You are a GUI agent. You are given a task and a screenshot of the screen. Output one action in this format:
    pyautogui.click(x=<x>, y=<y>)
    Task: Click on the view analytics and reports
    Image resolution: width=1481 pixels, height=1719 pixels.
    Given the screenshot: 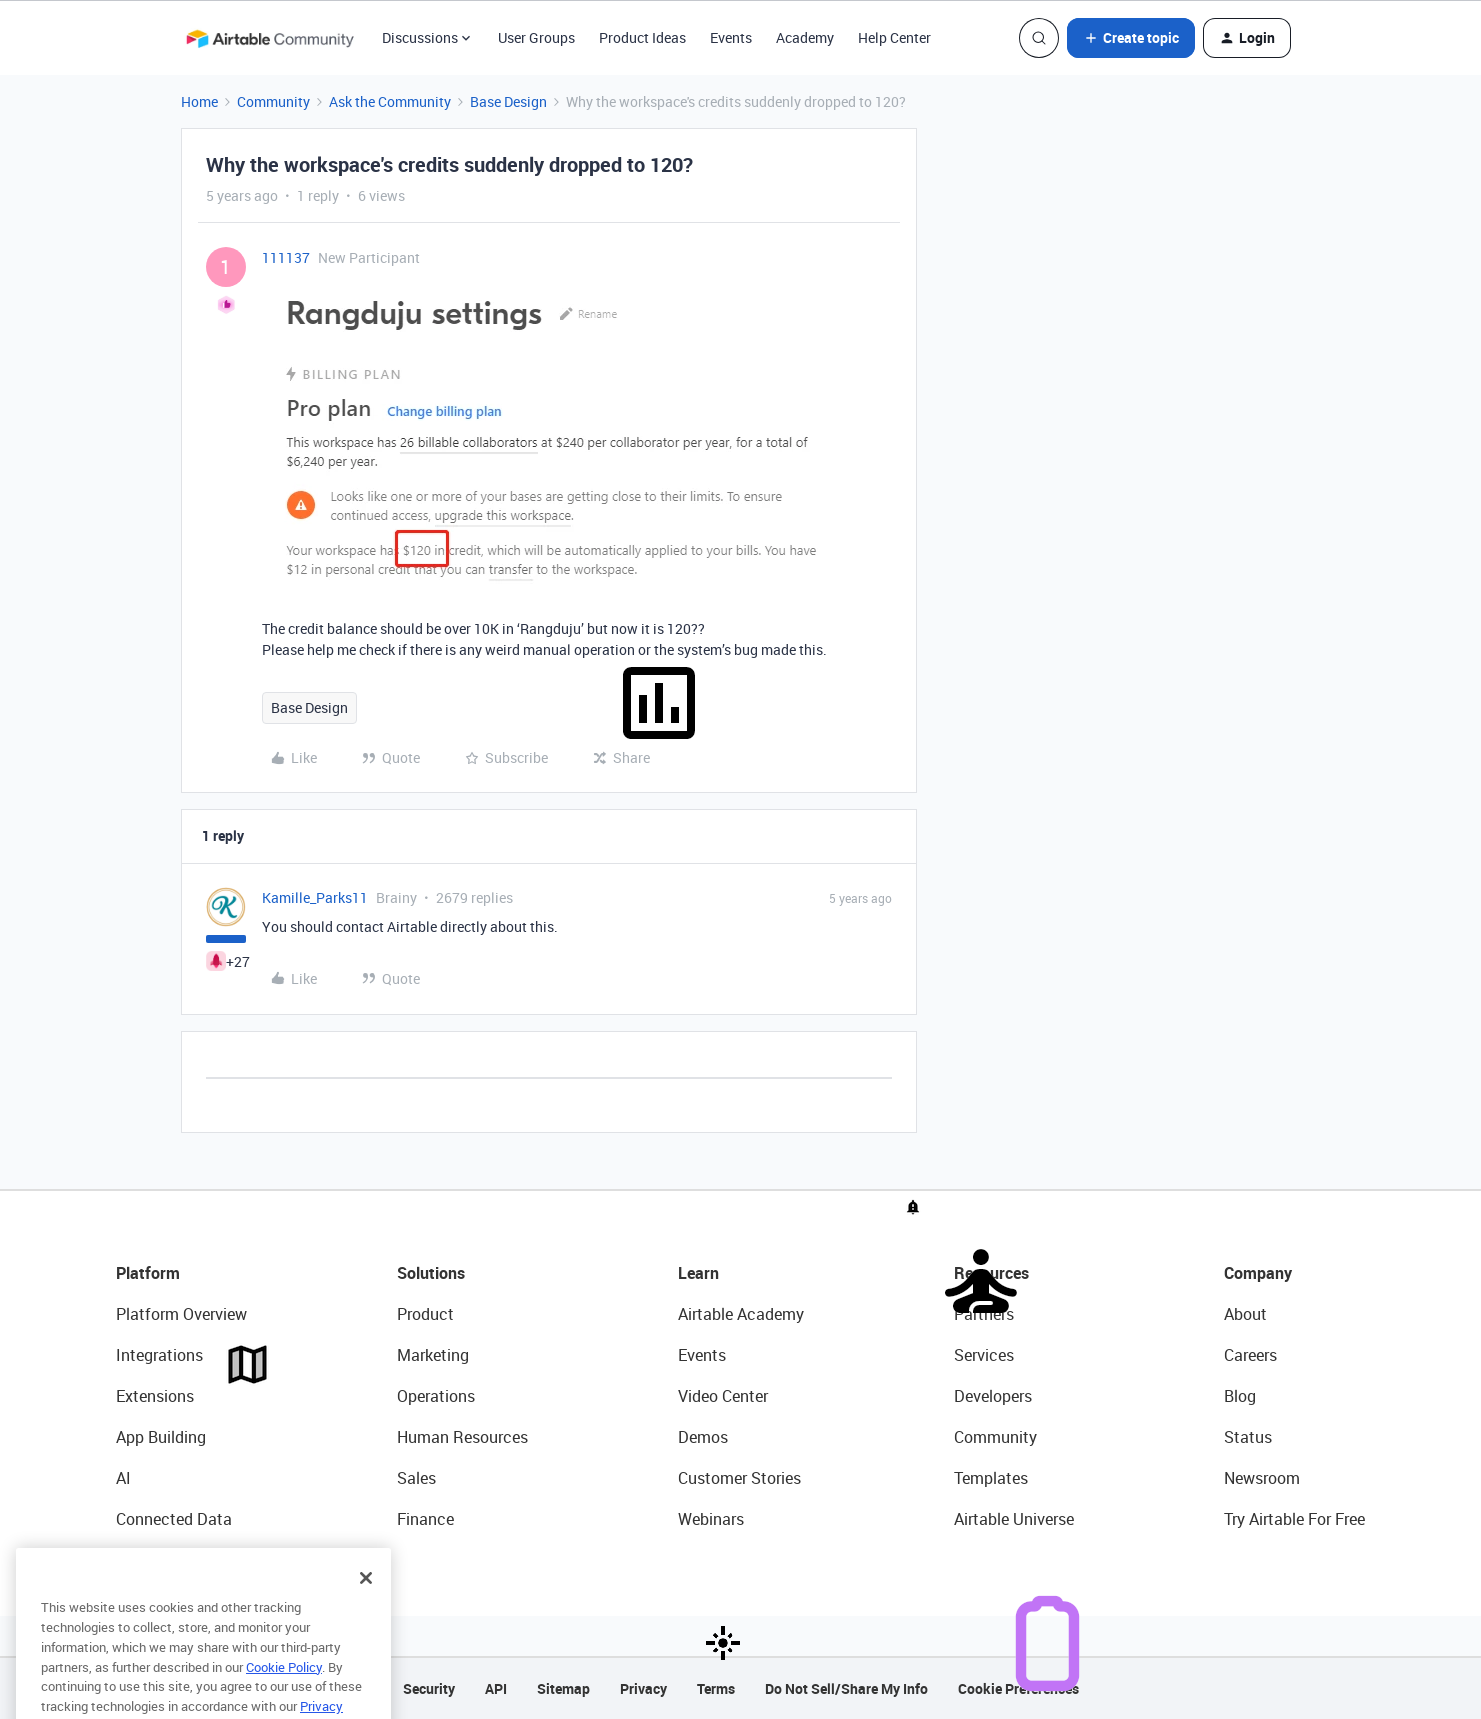 What is the action you would take?
    pyautogui.click(x=659, y=703)
    